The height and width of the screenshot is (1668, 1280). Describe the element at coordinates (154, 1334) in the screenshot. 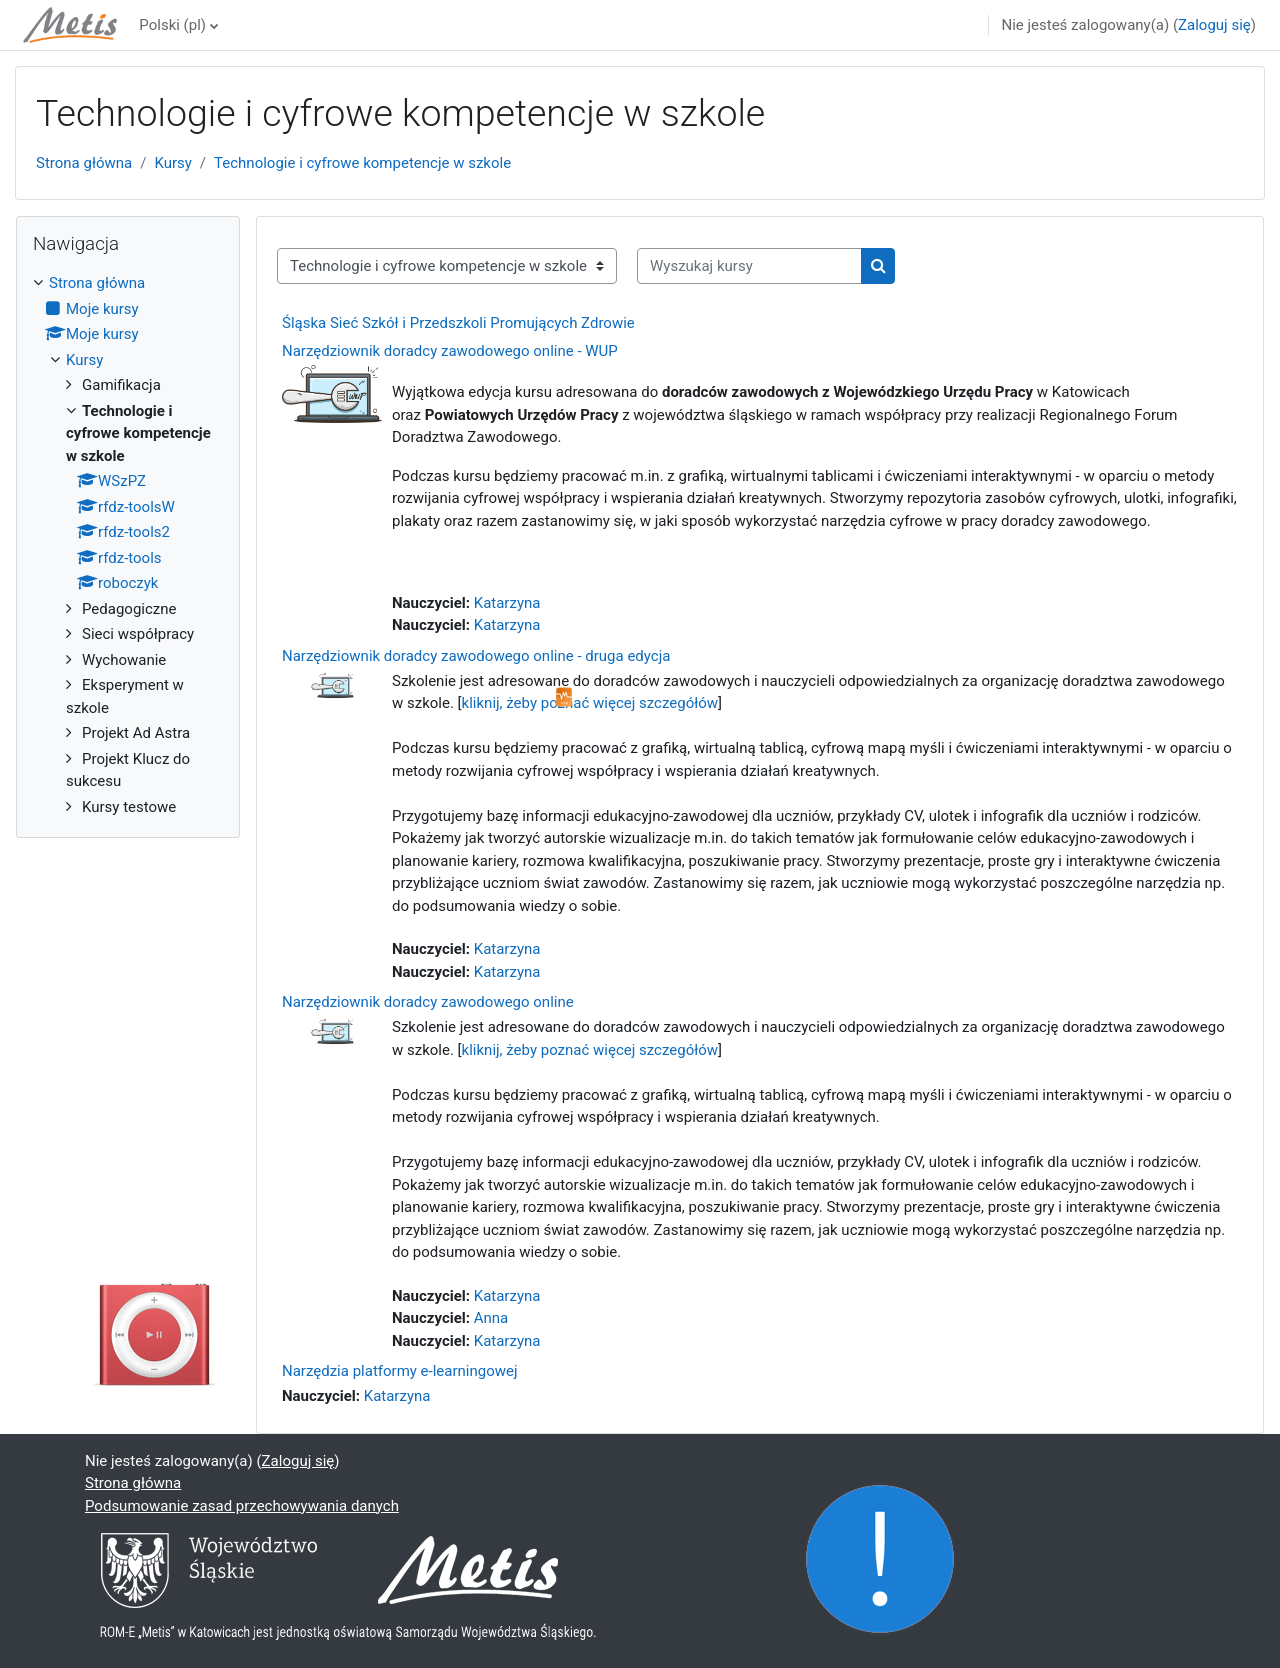

I see `iPod shuffle device connected` at that location.